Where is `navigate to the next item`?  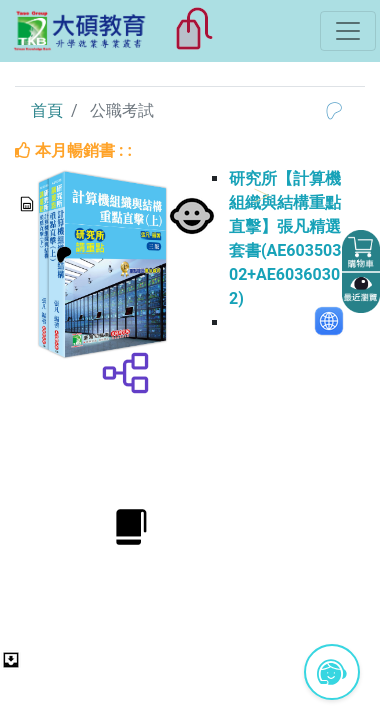 navigate to the next item is located at coordinates (260, 195).